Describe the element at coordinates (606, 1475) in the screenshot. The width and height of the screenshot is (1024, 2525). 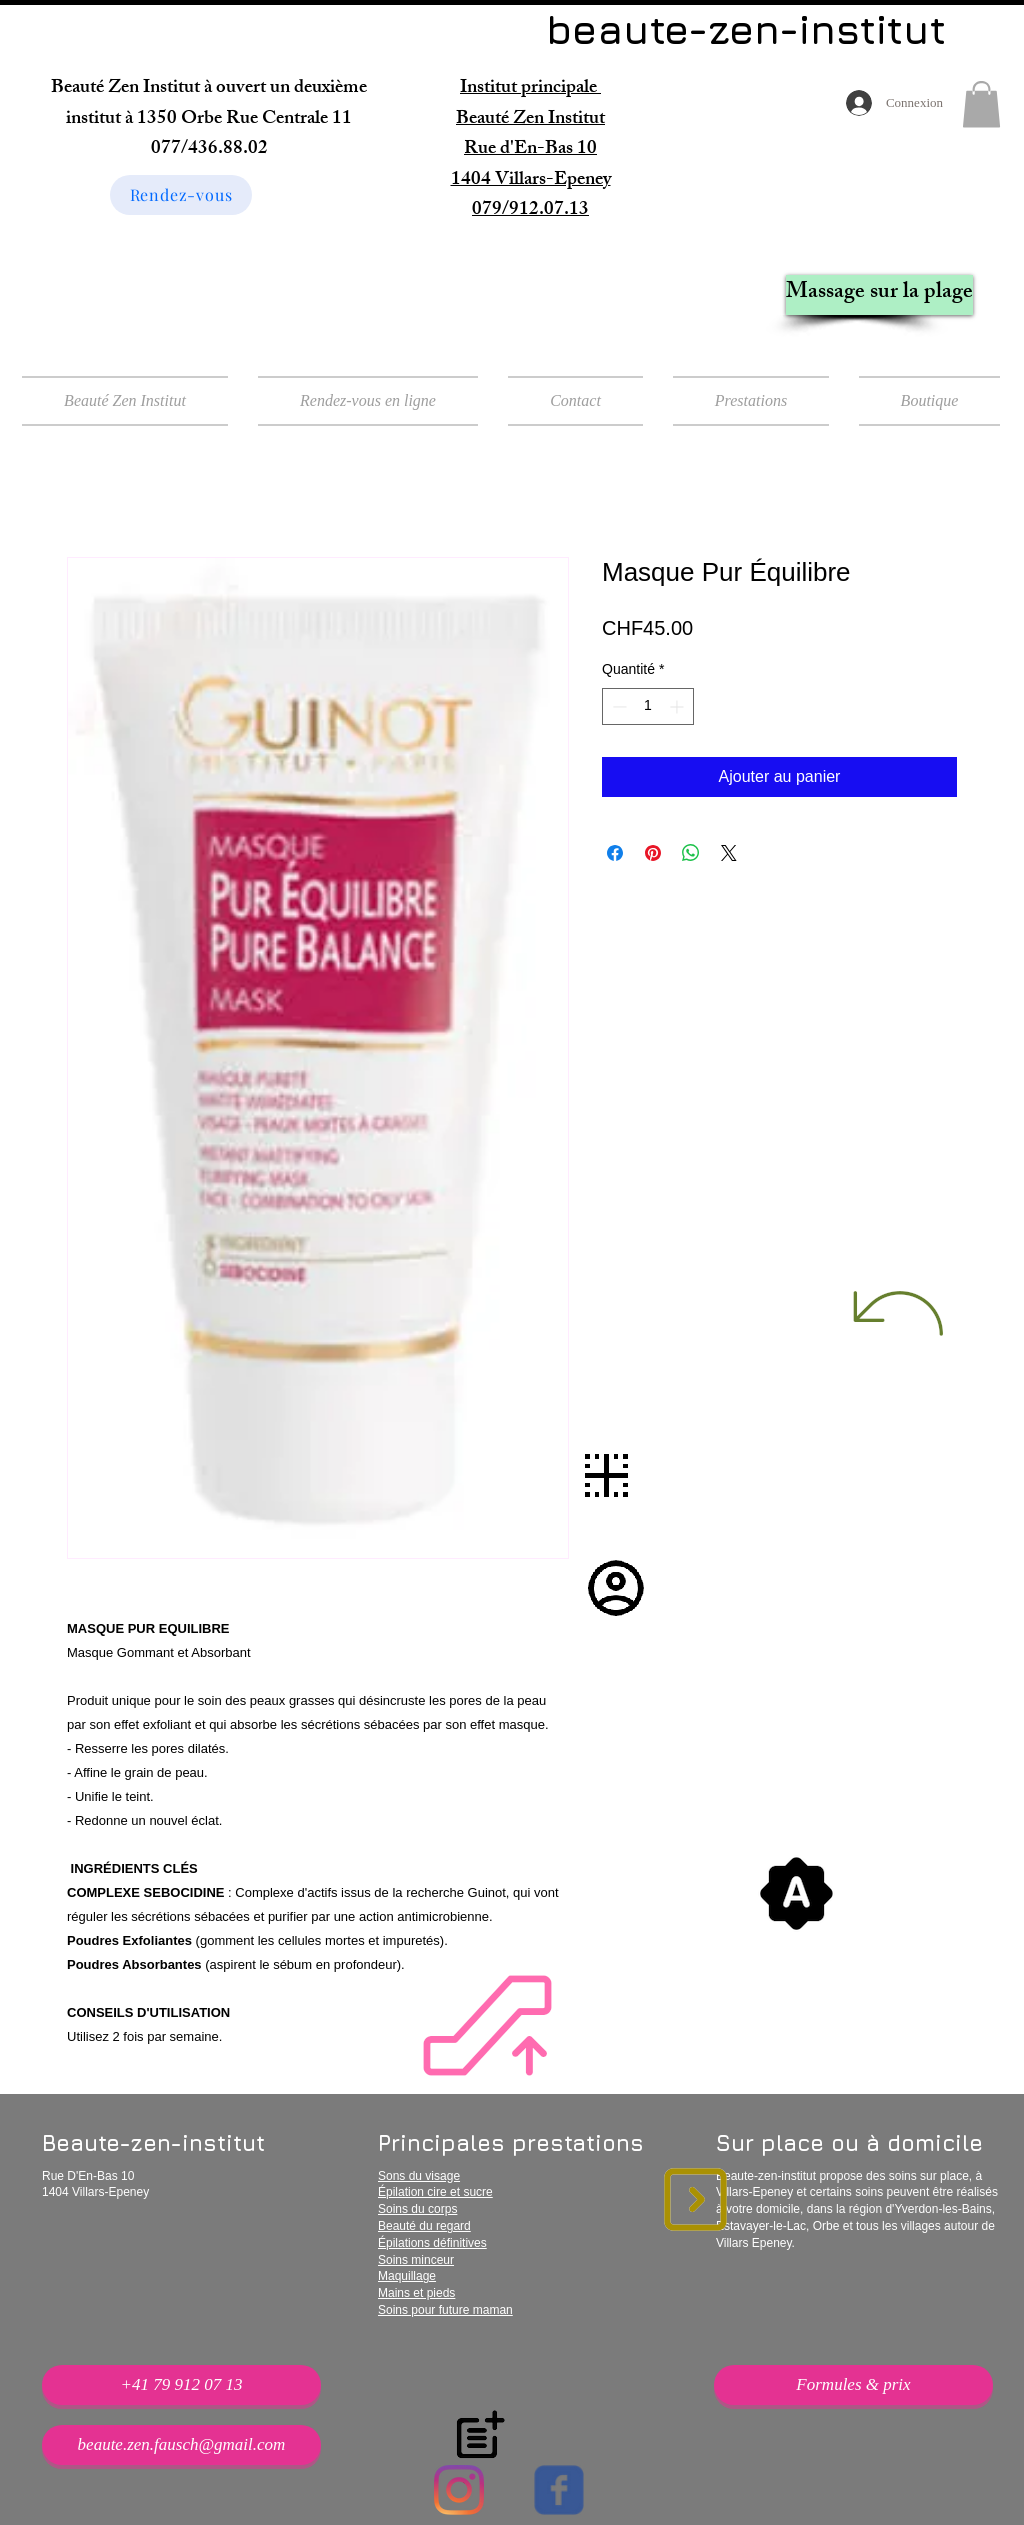
I see `apply inner borders to selected cells` at that location.